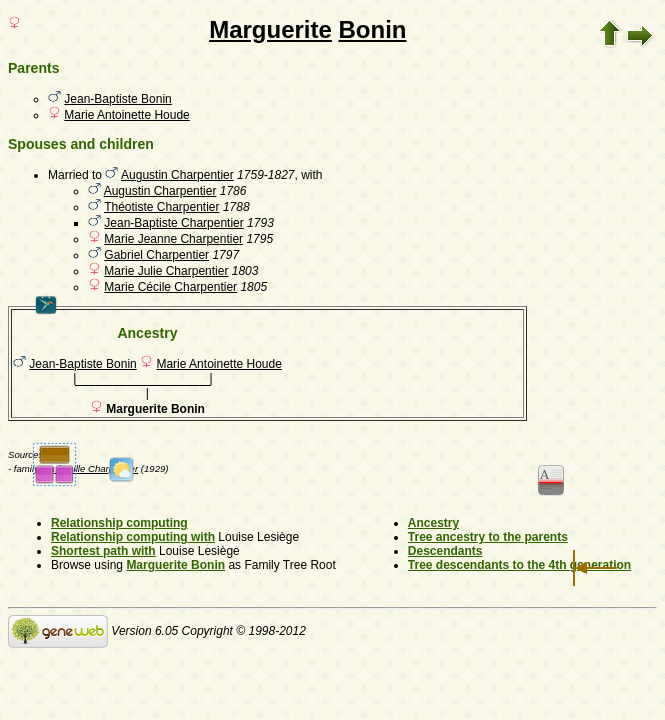 This screenshot has width=665, height=720. Describe the element at coordinates (46, 305) in the screenshot. I see `open the snap store to browse and install applications` at that location.